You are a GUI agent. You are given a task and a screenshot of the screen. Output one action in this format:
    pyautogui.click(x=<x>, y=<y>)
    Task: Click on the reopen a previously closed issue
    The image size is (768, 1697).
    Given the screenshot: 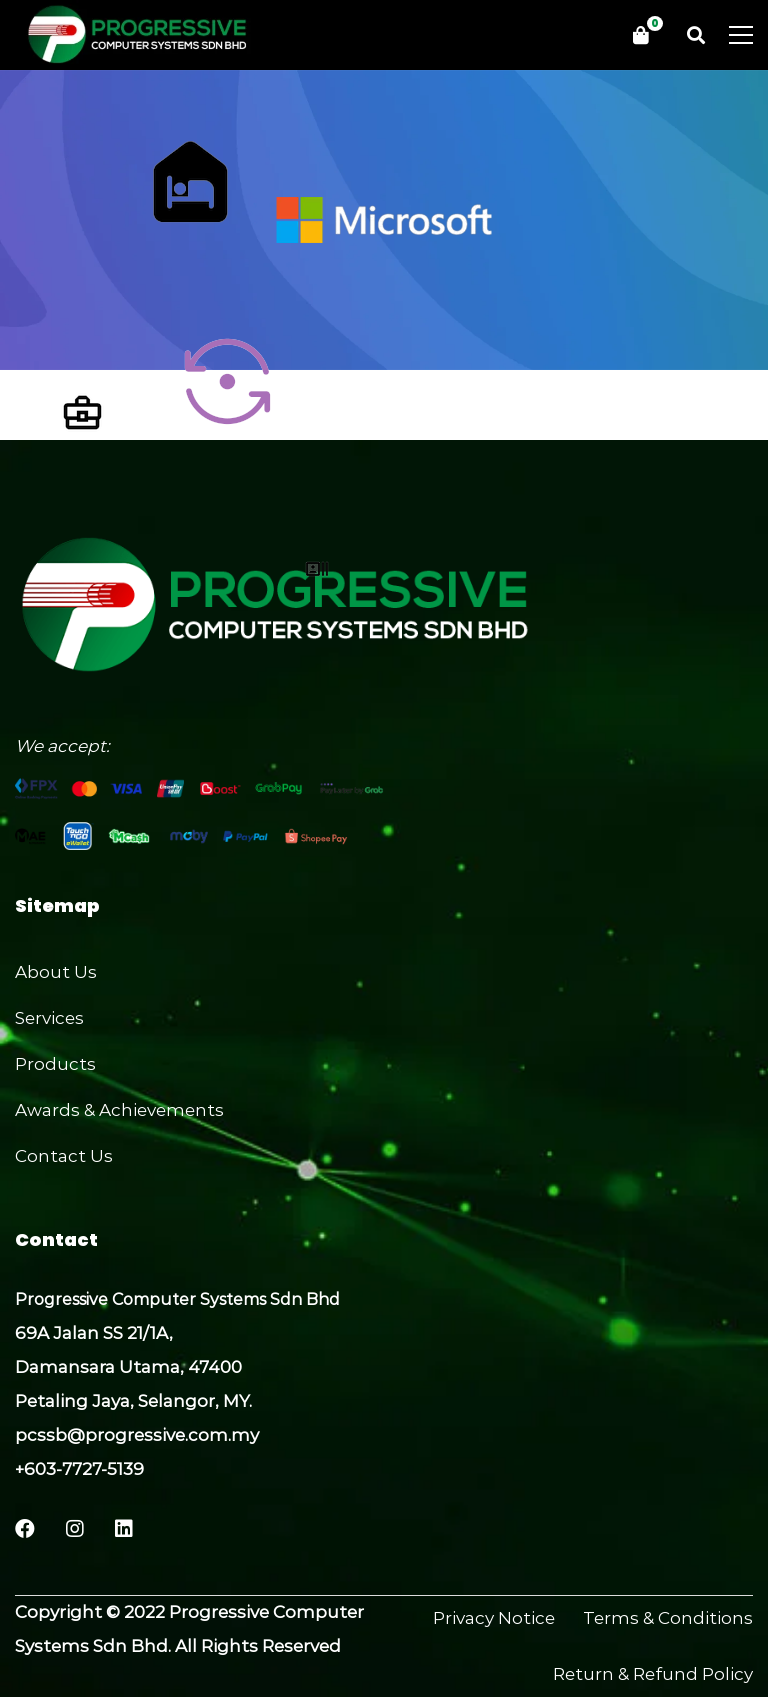 What is the action you would take?
    pyautogui.click(x=227, y=381)
    